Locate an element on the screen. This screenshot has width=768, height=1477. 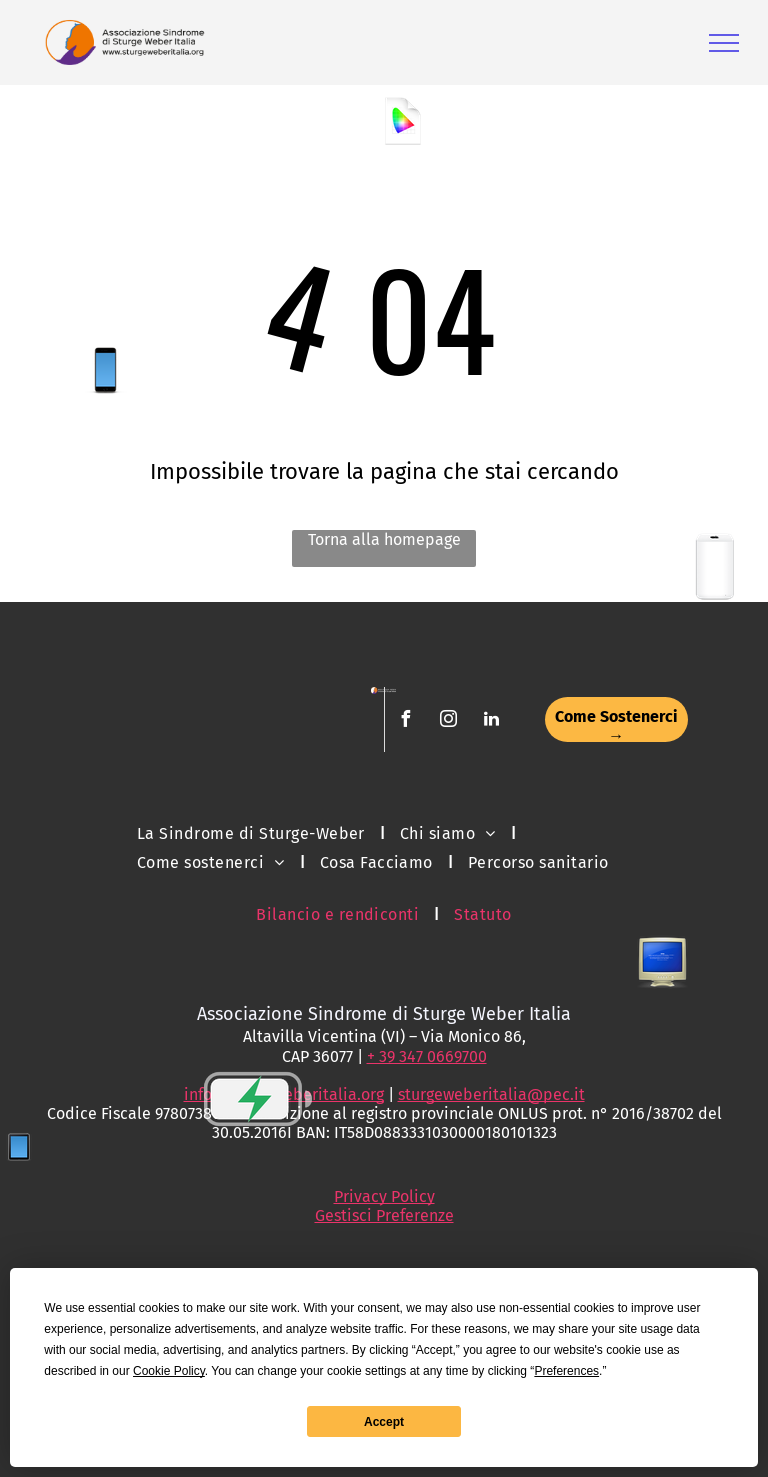
indicates battery is charging at 90% is located at coordinates (258, 1099).